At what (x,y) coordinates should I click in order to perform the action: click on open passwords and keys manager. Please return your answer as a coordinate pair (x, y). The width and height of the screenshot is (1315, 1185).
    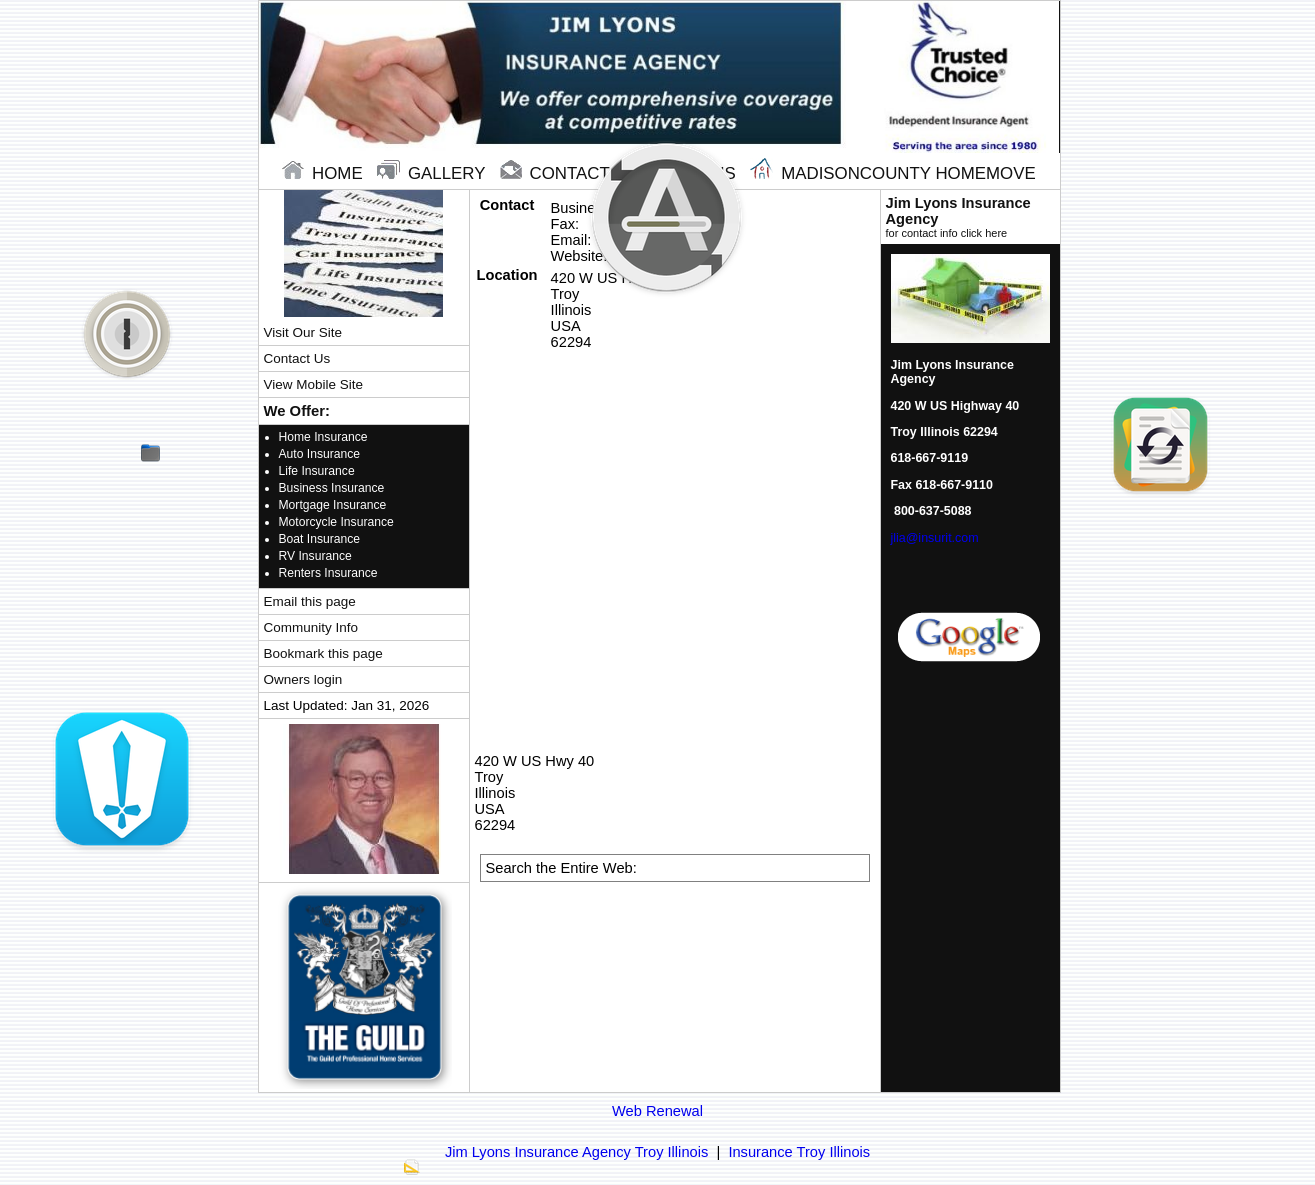
    Looking at the image, I should click on (127, 334).